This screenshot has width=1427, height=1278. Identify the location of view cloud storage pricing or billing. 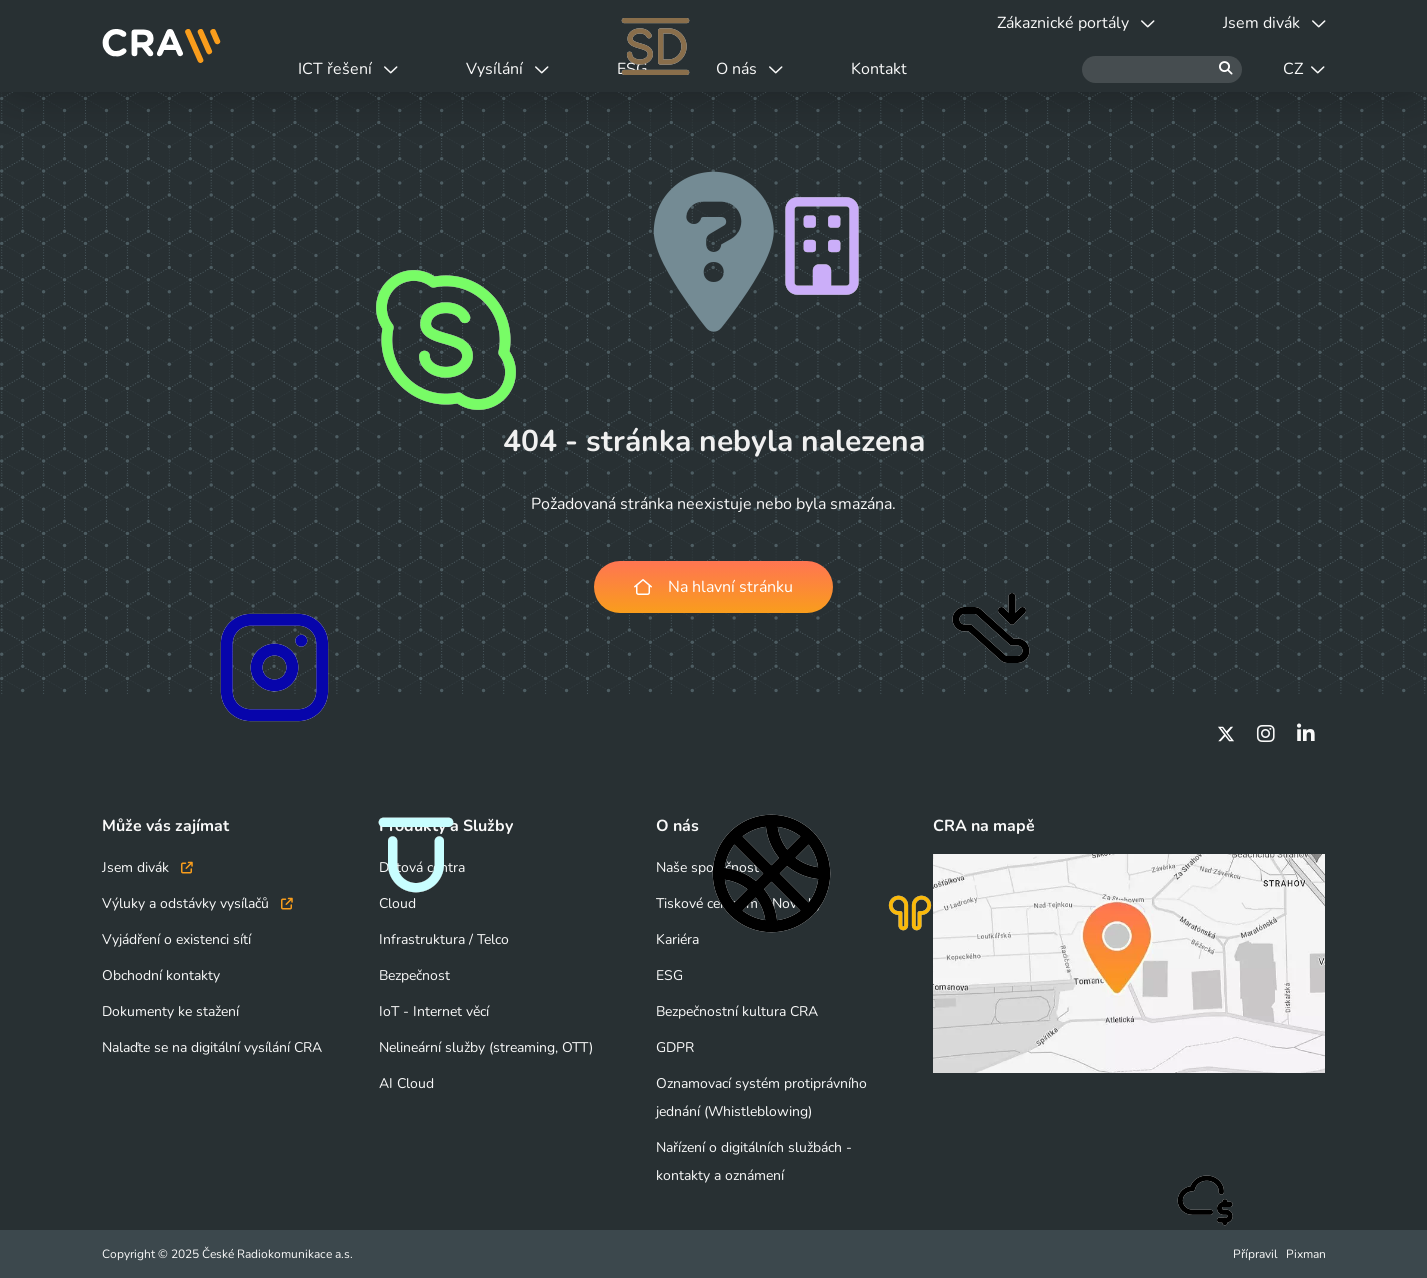
(1206, 1196).